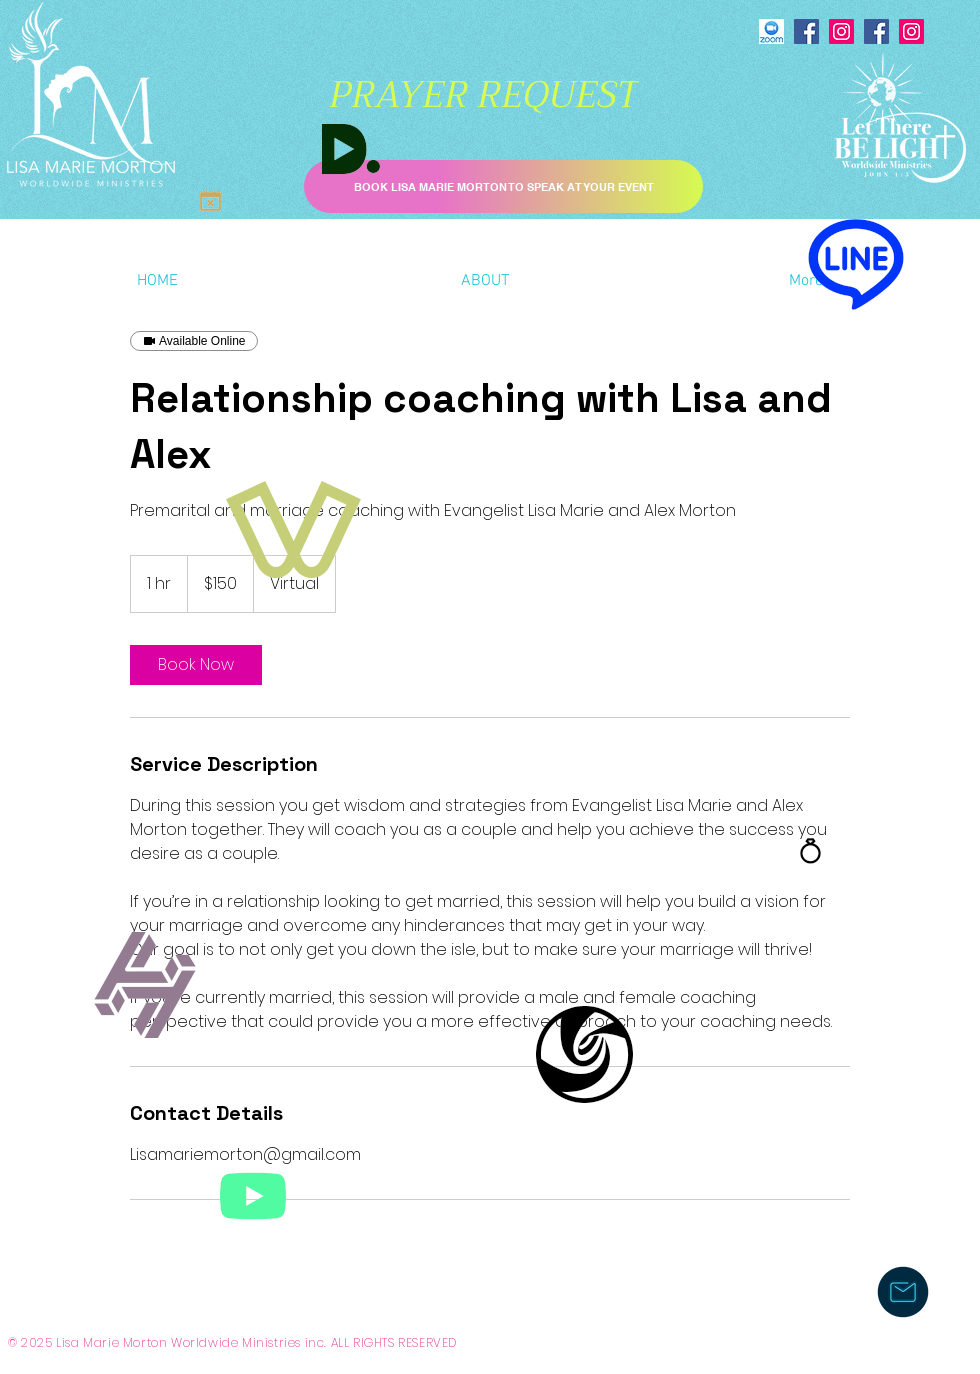 The width and height of the screenshot is (980, 1374). Describe the element at coordinates (145, 985) in the screenshot. I see `handshake protocol logo` at that location.